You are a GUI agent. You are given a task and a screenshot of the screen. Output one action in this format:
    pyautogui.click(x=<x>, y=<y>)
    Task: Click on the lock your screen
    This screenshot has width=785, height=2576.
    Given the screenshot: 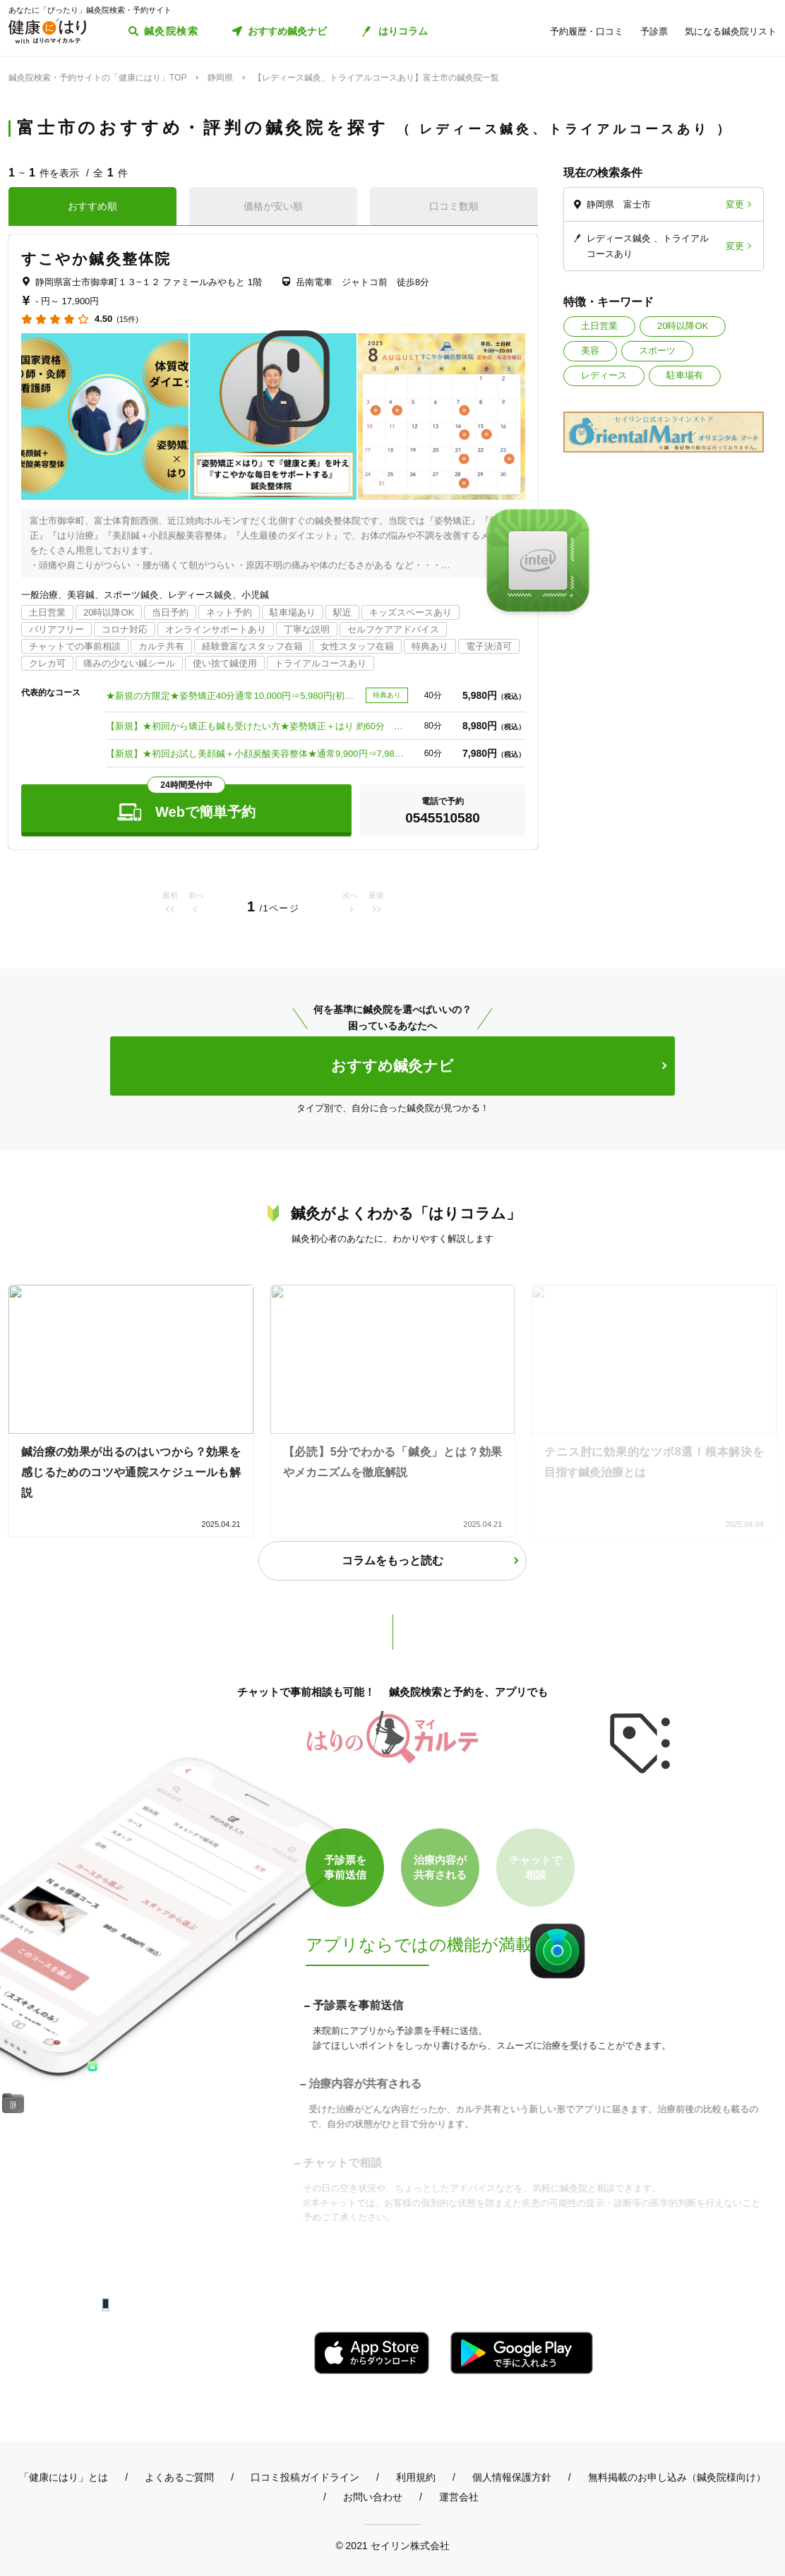 What is the action you would take?
    pyautogui.click(x=92, y=2066)
    